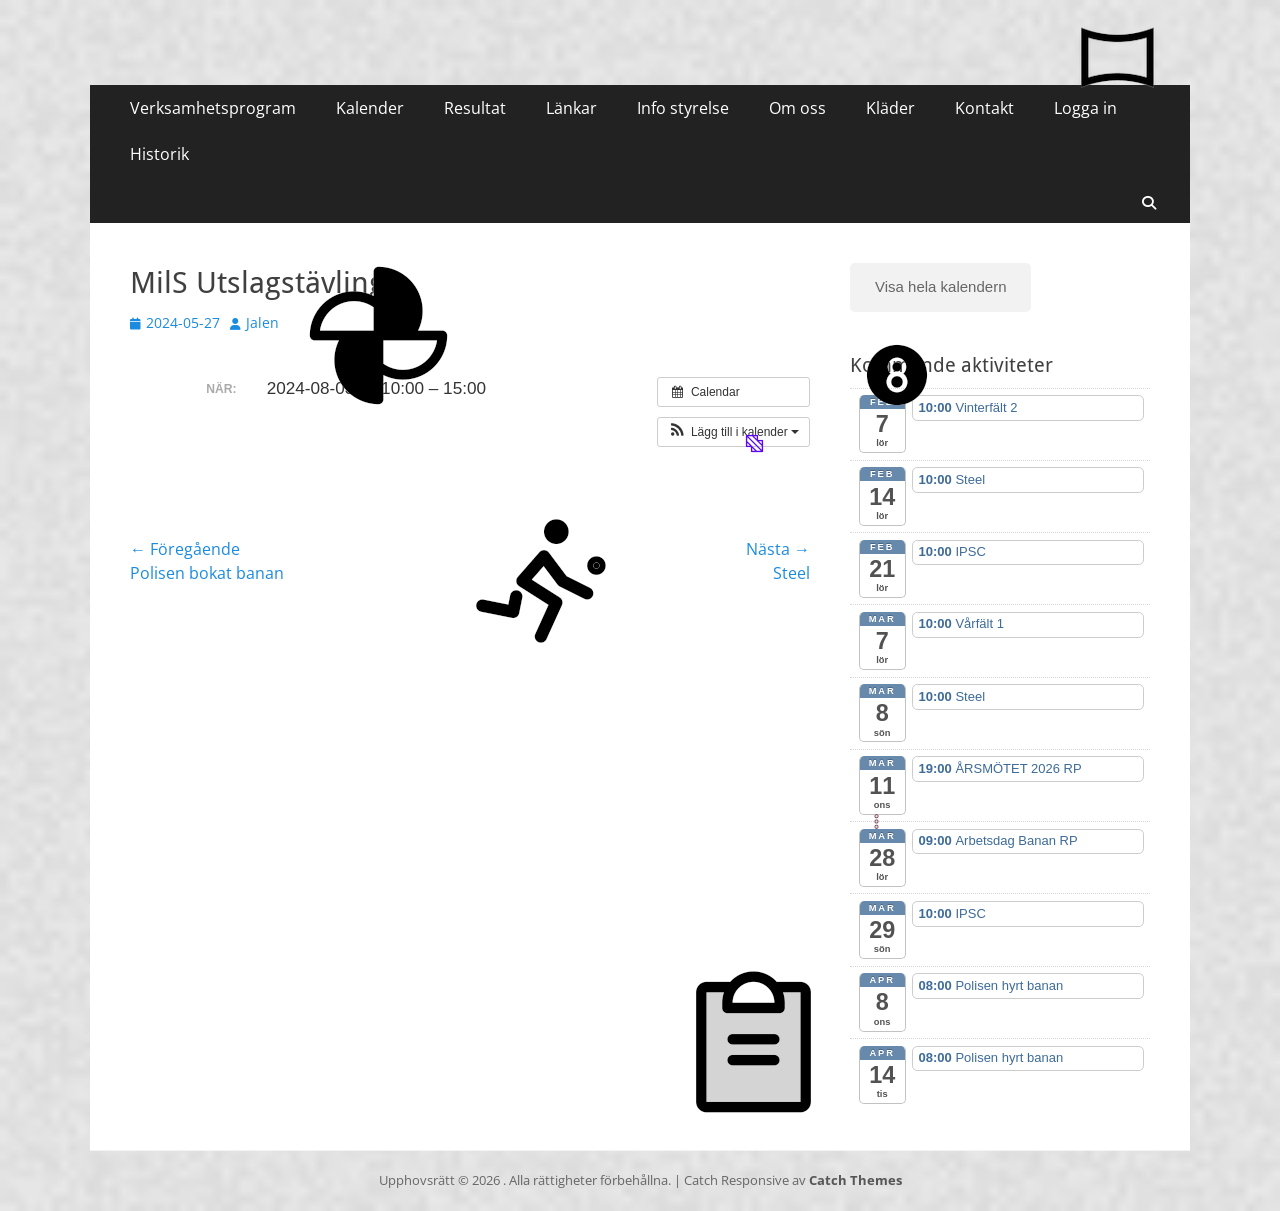 Image resolution: width=1280 pixels, height=1211 pixels. I want to click on access volleyball or beach sports activities, so click(544, 581).